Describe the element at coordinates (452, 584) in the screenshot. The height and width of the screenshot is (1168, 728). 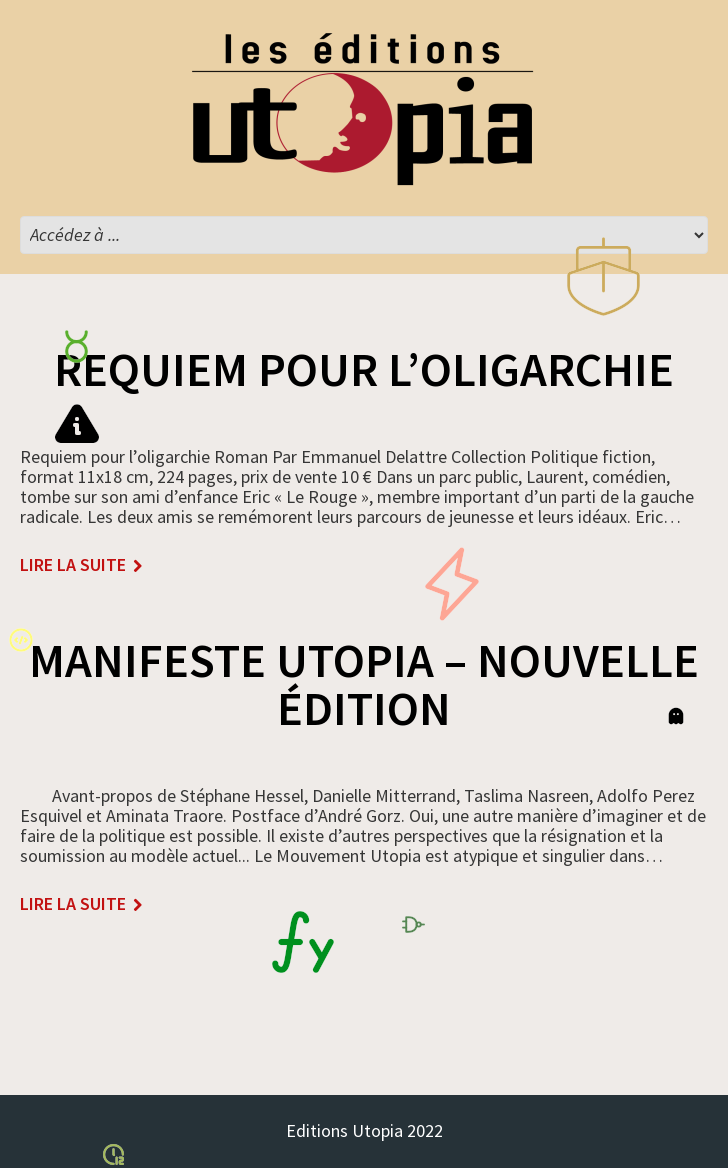
I see `indicates fast or instant action` at that location.